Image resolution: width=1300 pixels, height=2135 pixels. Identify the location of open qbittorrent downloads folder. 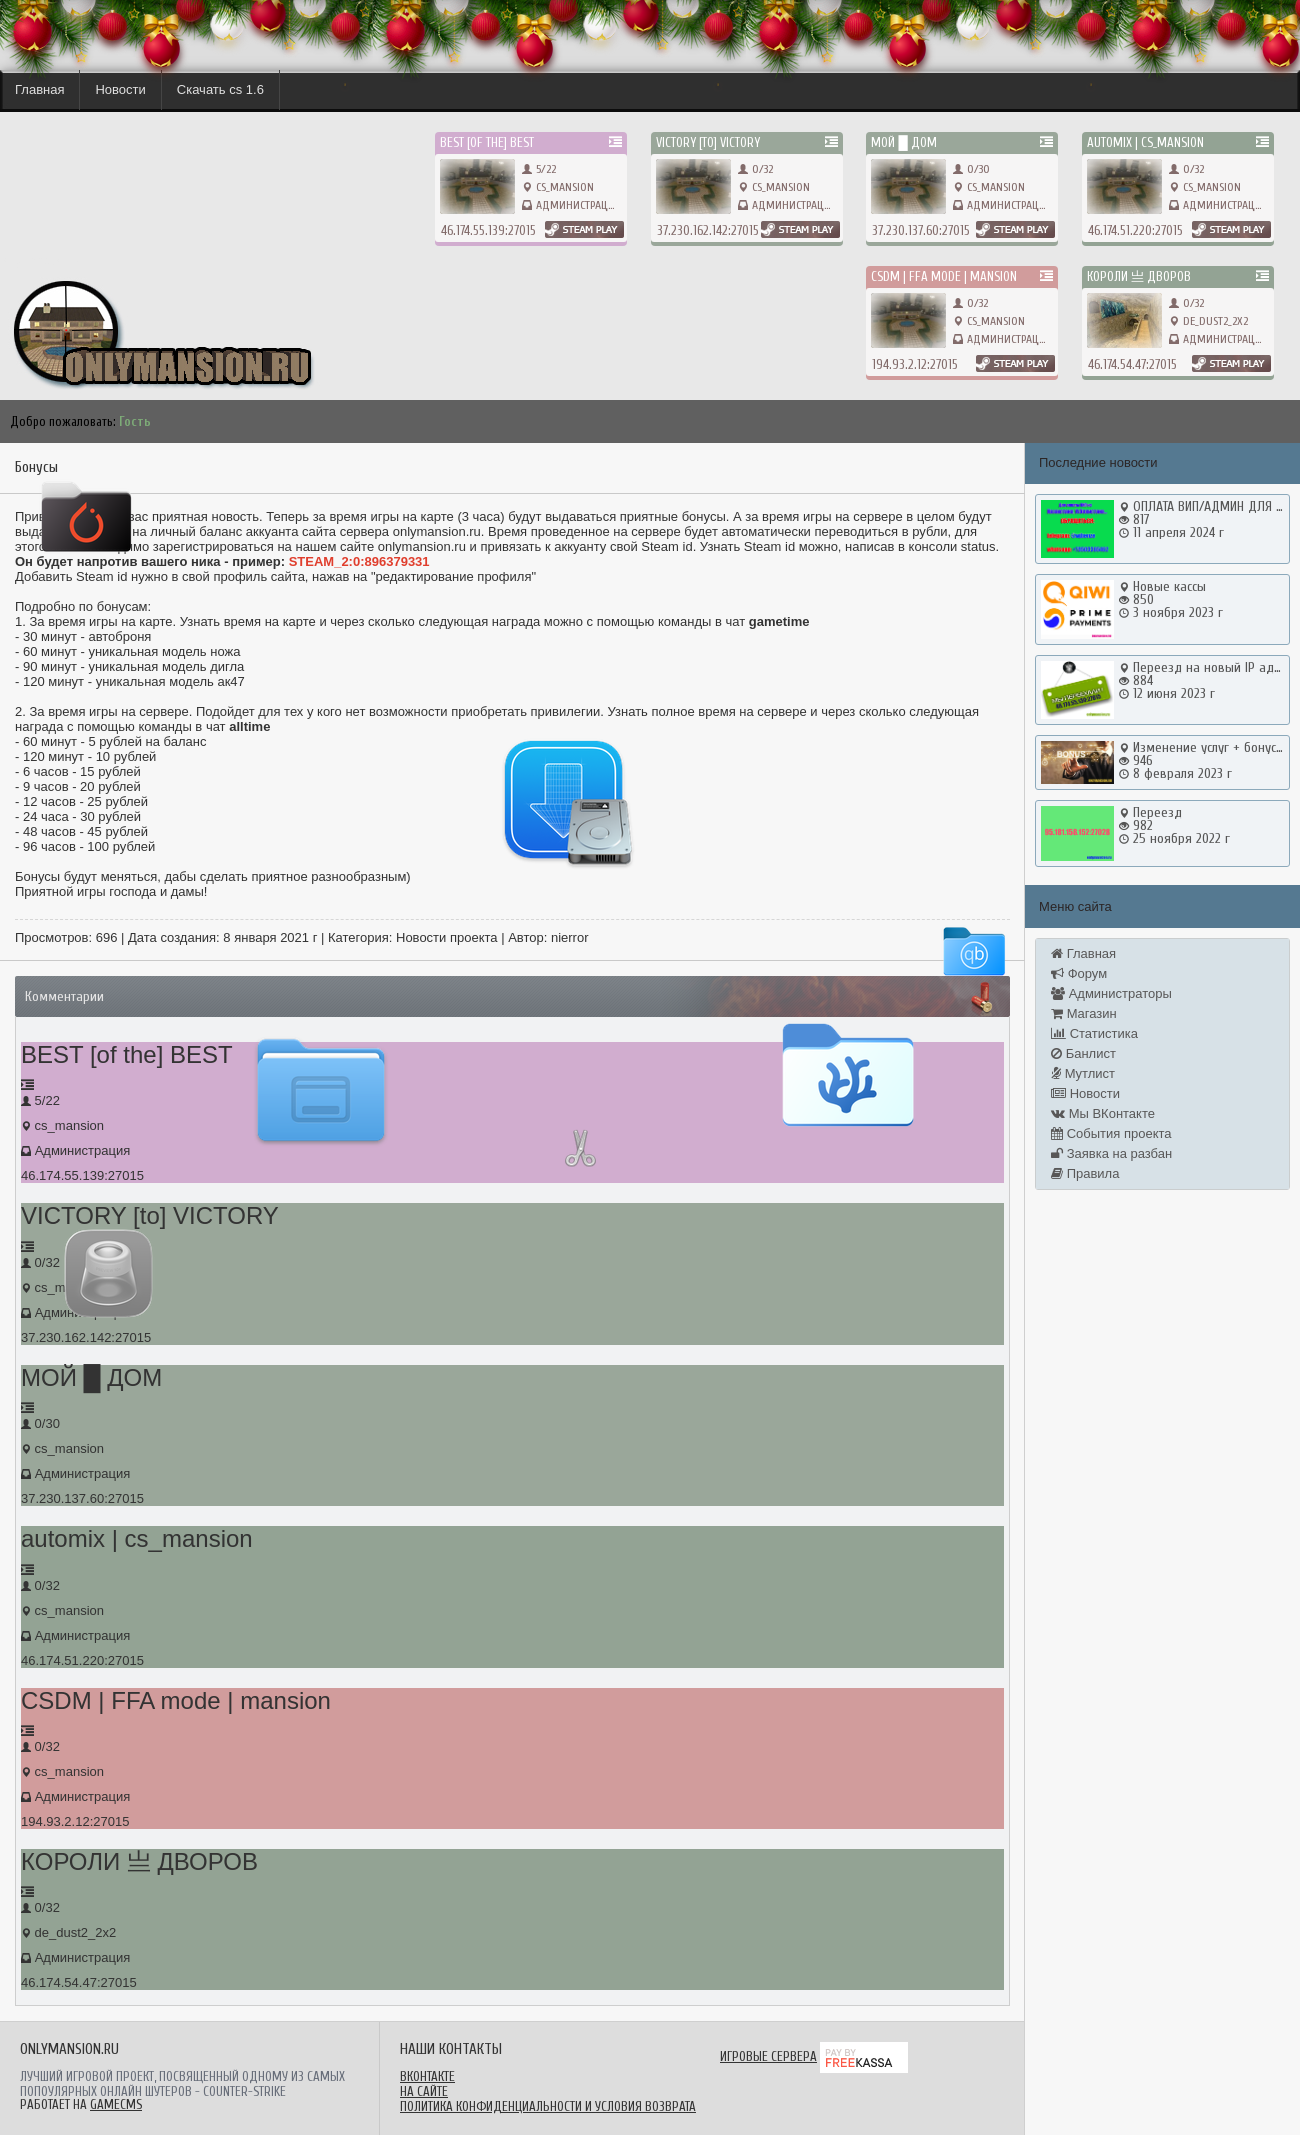
(974, 953).